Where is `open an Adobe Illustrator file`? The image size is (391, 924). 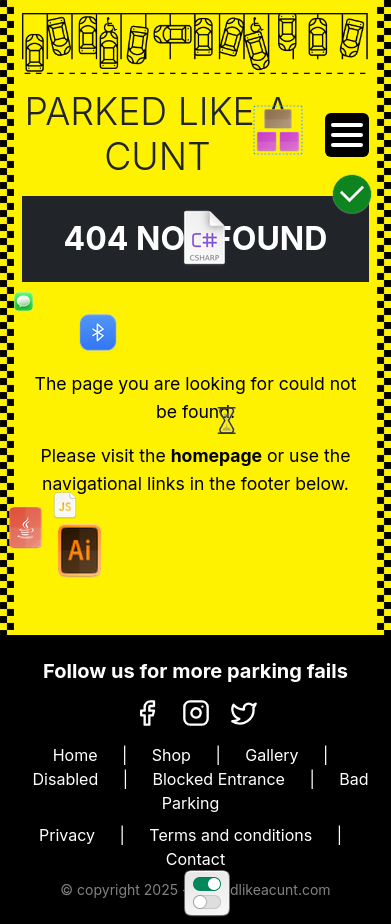 open an Adobe Illustrator file is located at coordinates (79, 550).